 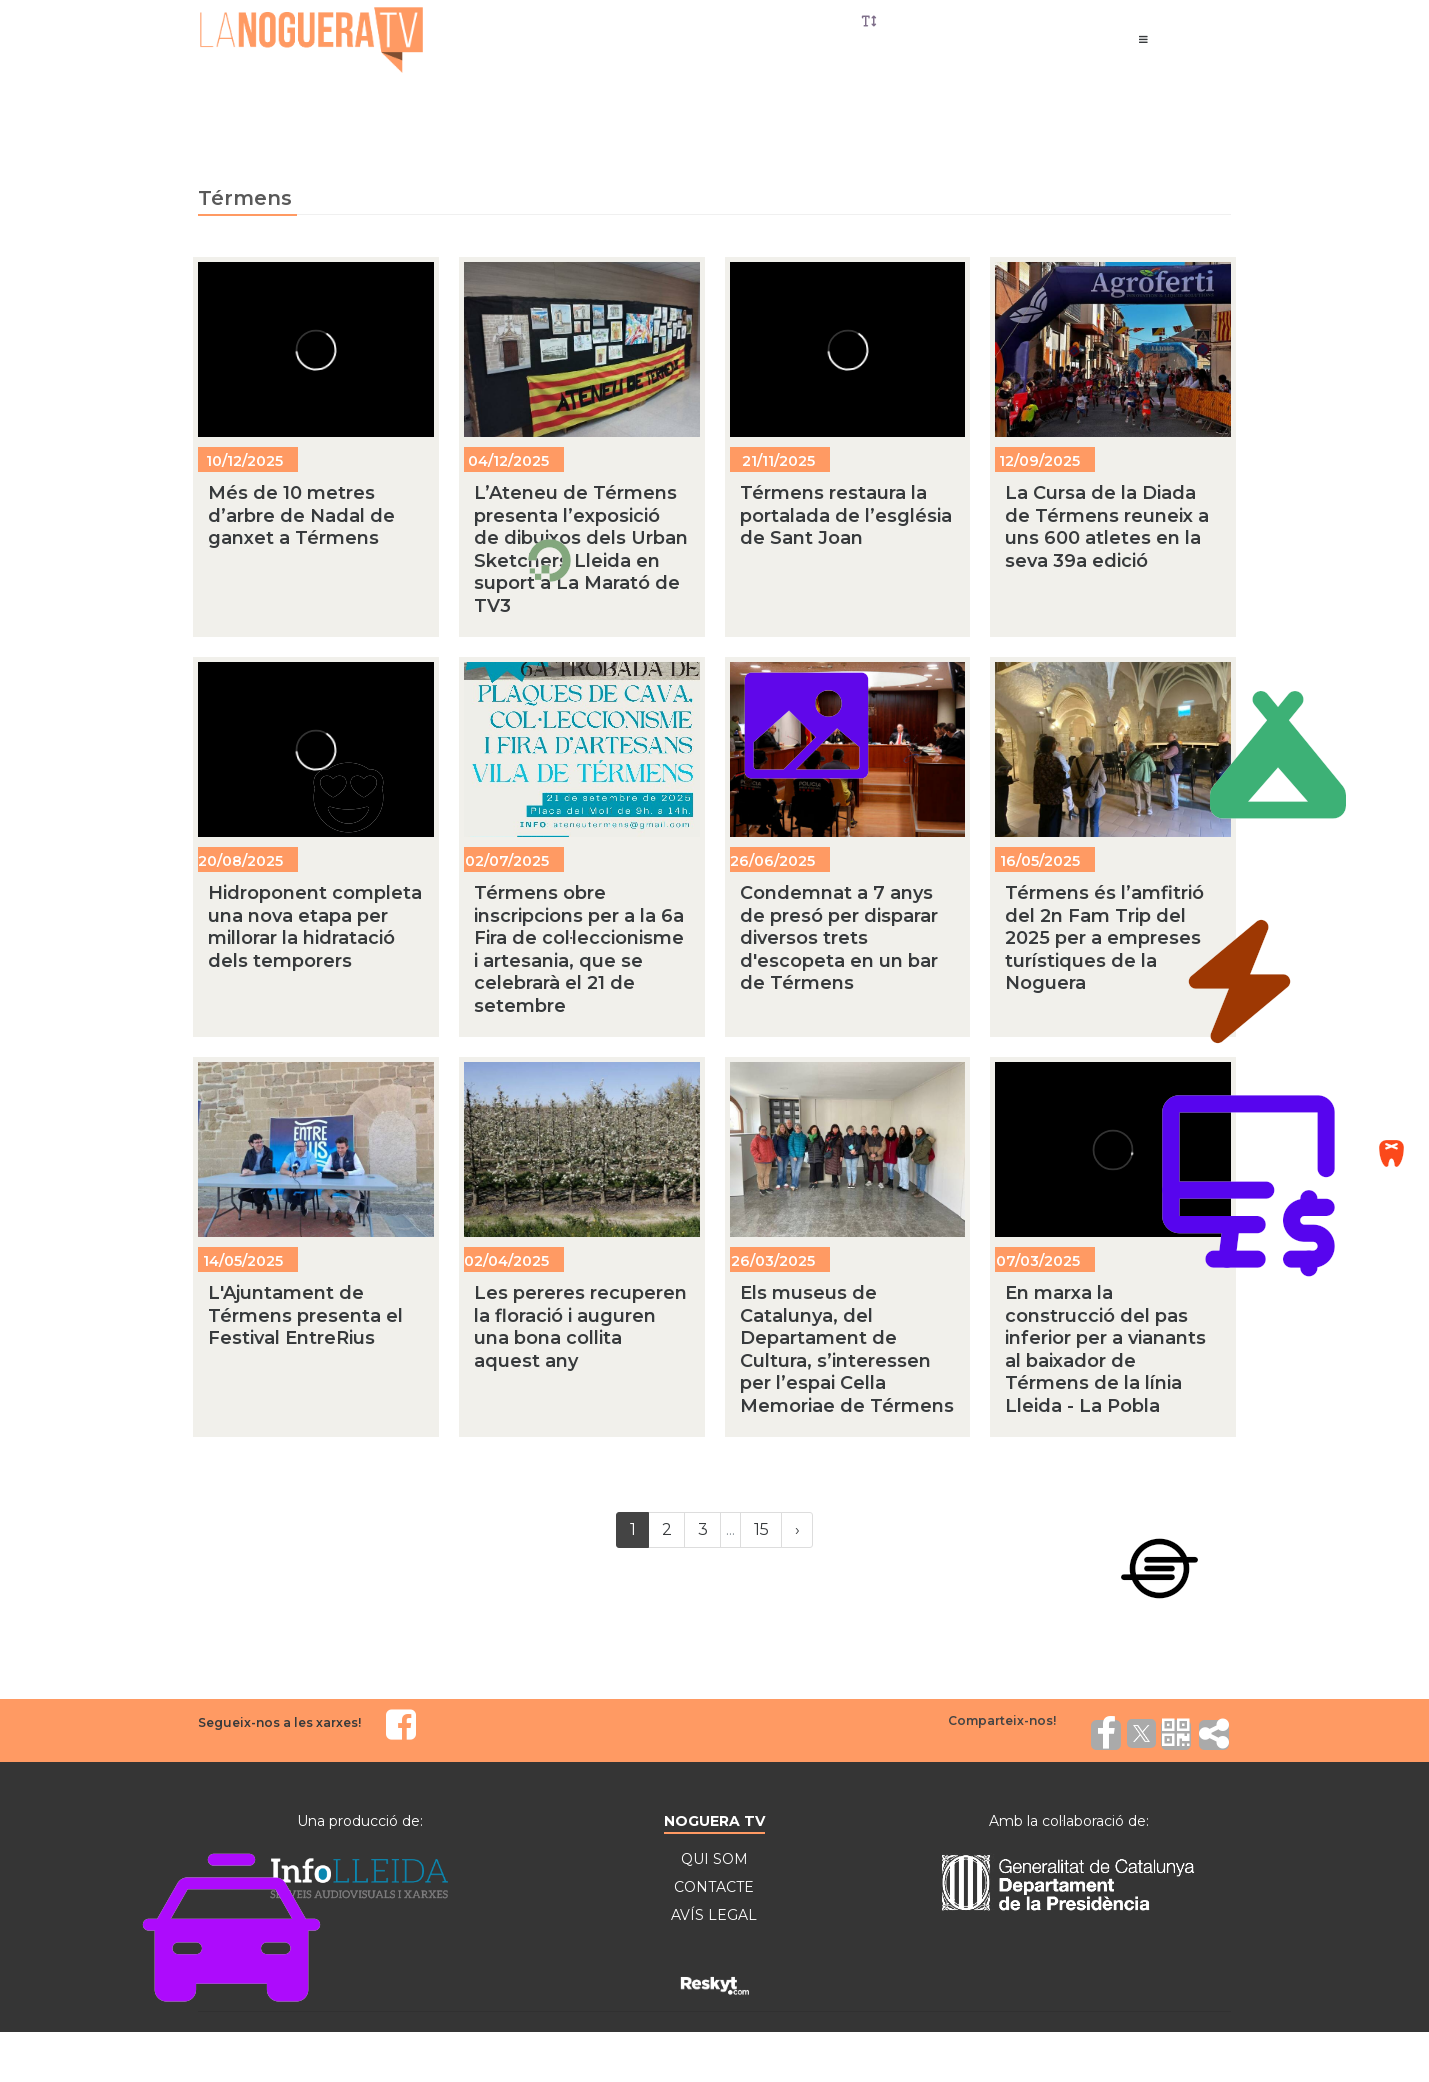 I want to click on adjust text height or line spacing, so click(x=869, y=21).